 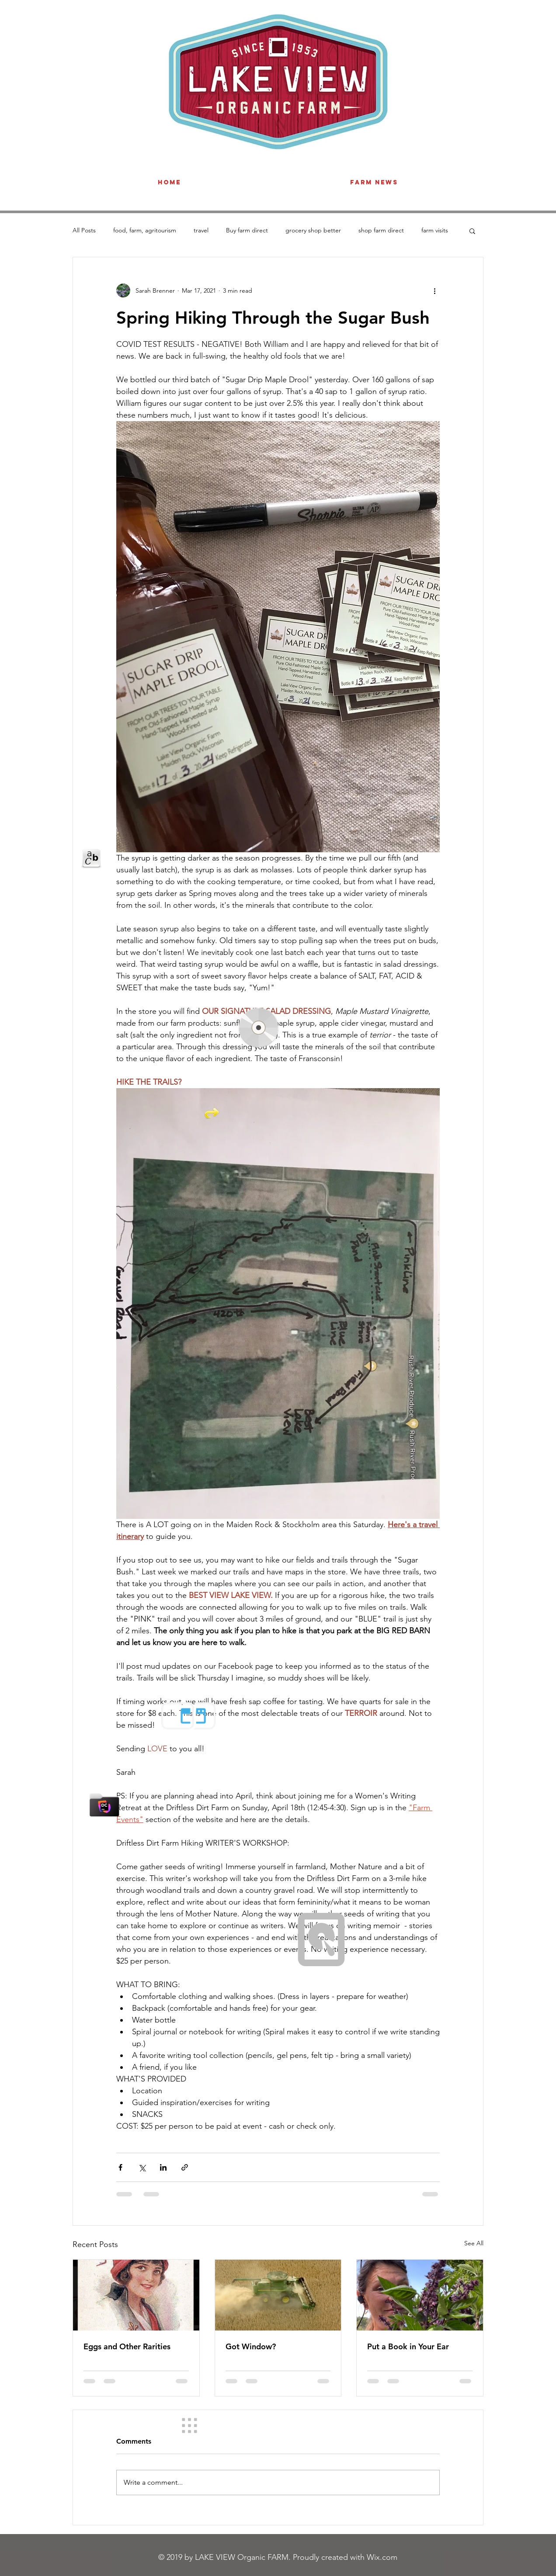 I want to click on switch to grid view layout, so click(x=189, y=2425).